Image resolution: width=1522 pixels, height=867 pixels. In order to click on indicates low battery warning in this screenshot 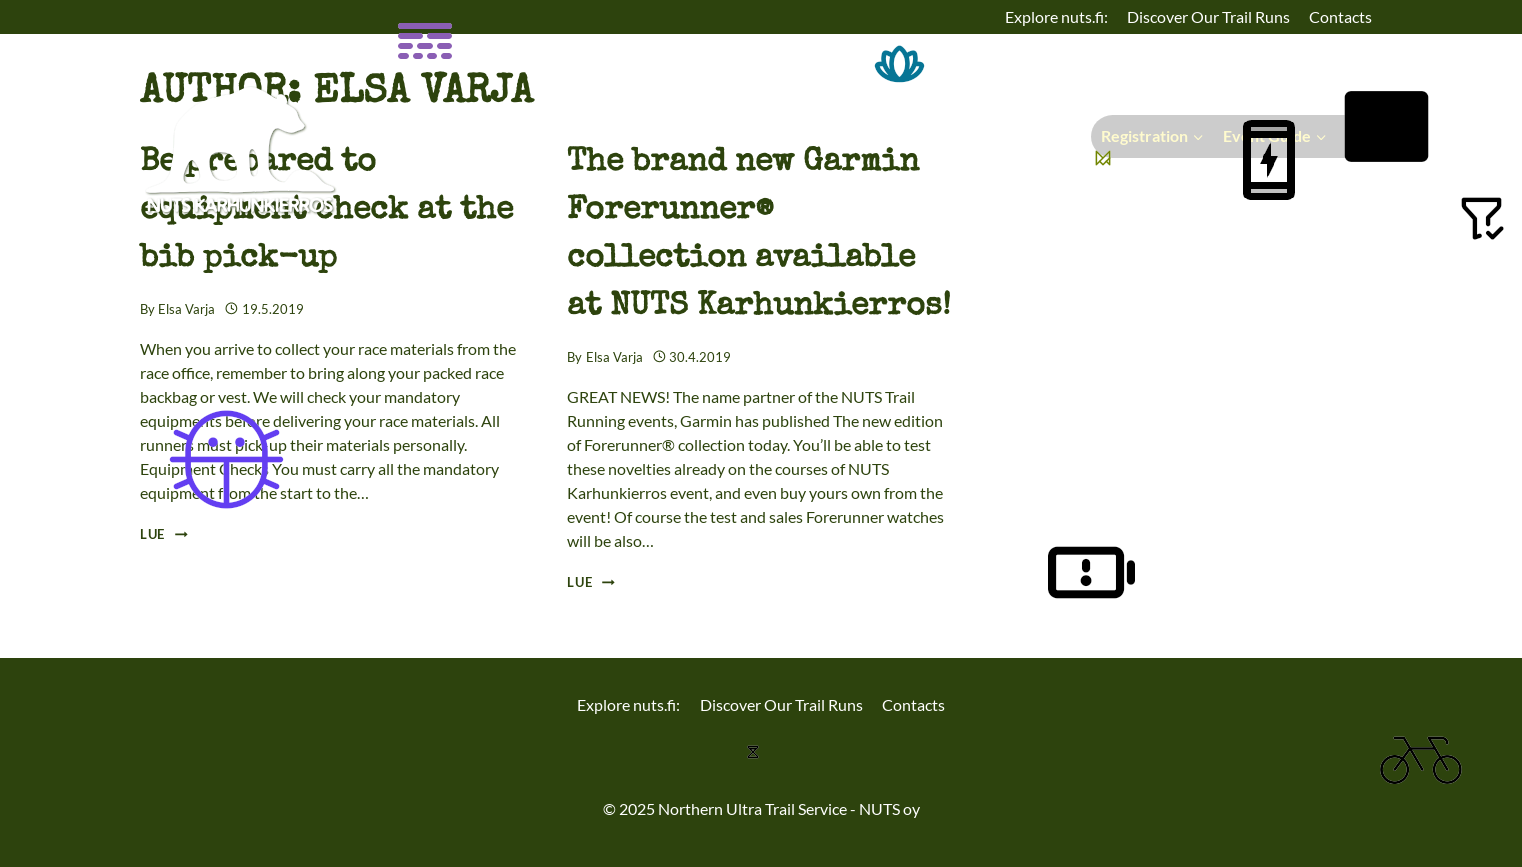, I will do `click(1091, 572)`.